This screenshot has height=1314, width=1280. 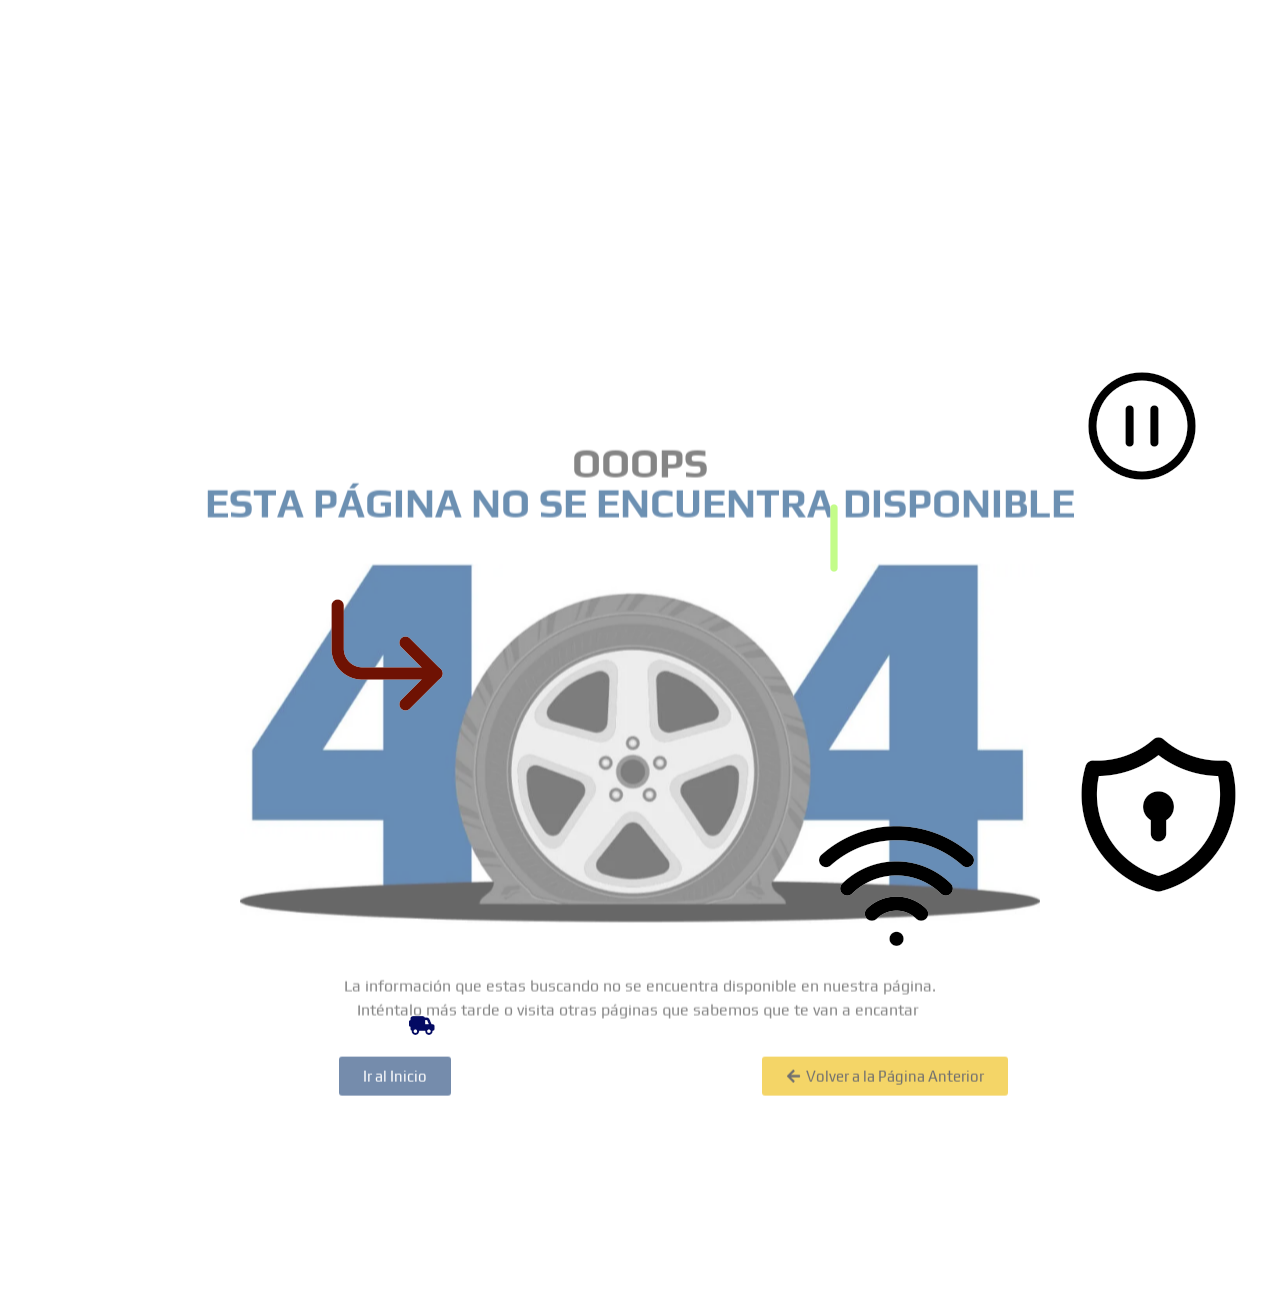 What do you see at coordinates (864, 538) in the screenshot?
I see `indicates a count of one` at bounding box center [864, 538].